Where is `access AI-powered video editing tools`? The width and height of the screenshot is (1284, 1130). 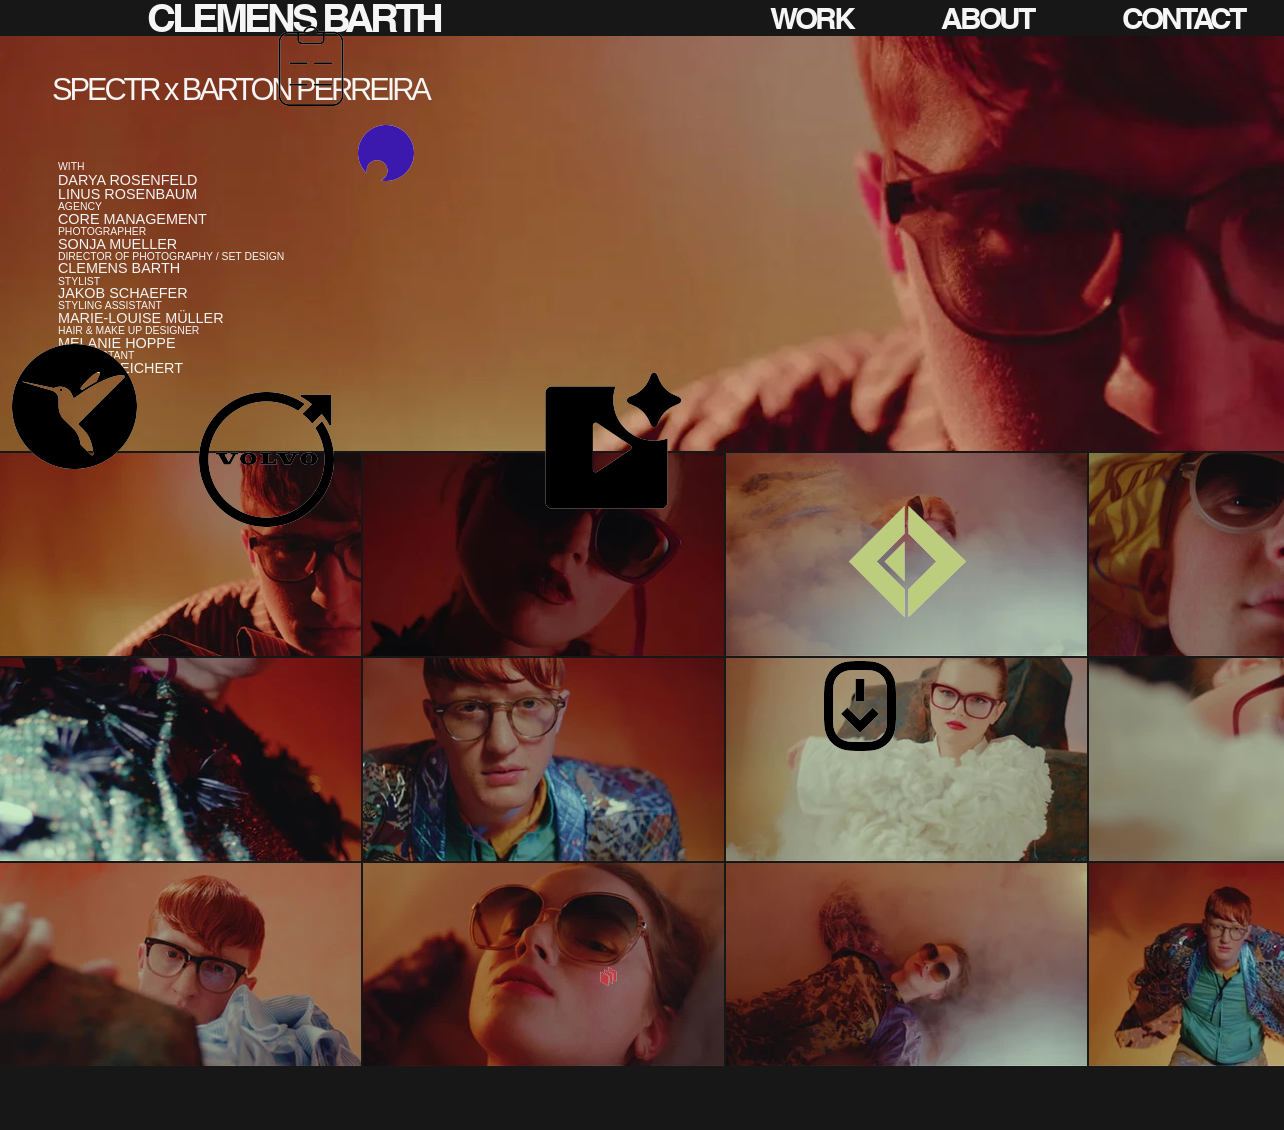
access AI-powered video editing tools is located at coordinates (606, 447).